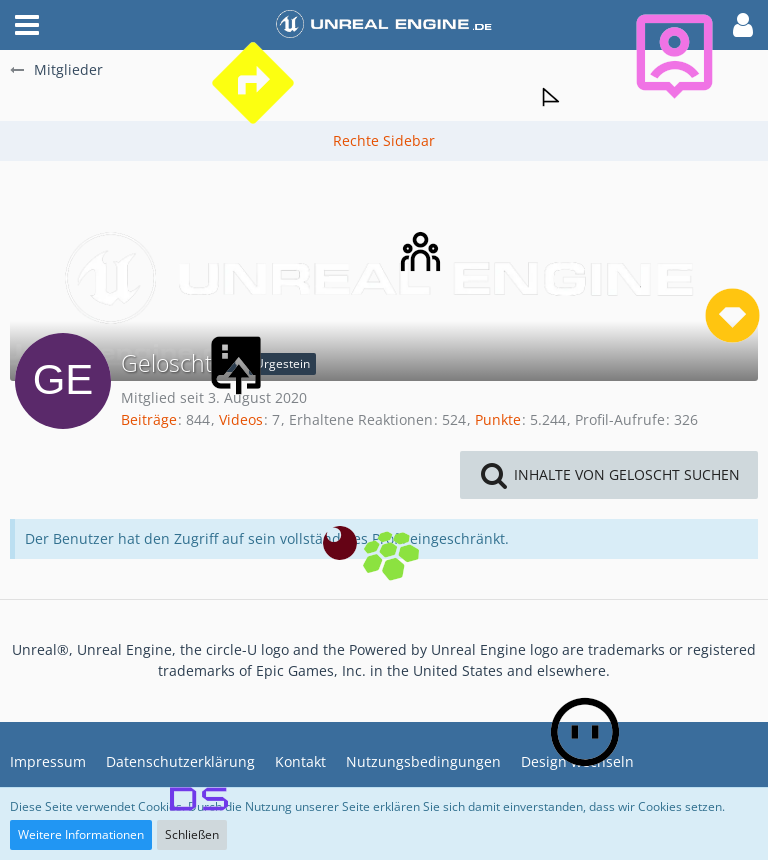  I want to click on view profile location or address, so click(674, 52).